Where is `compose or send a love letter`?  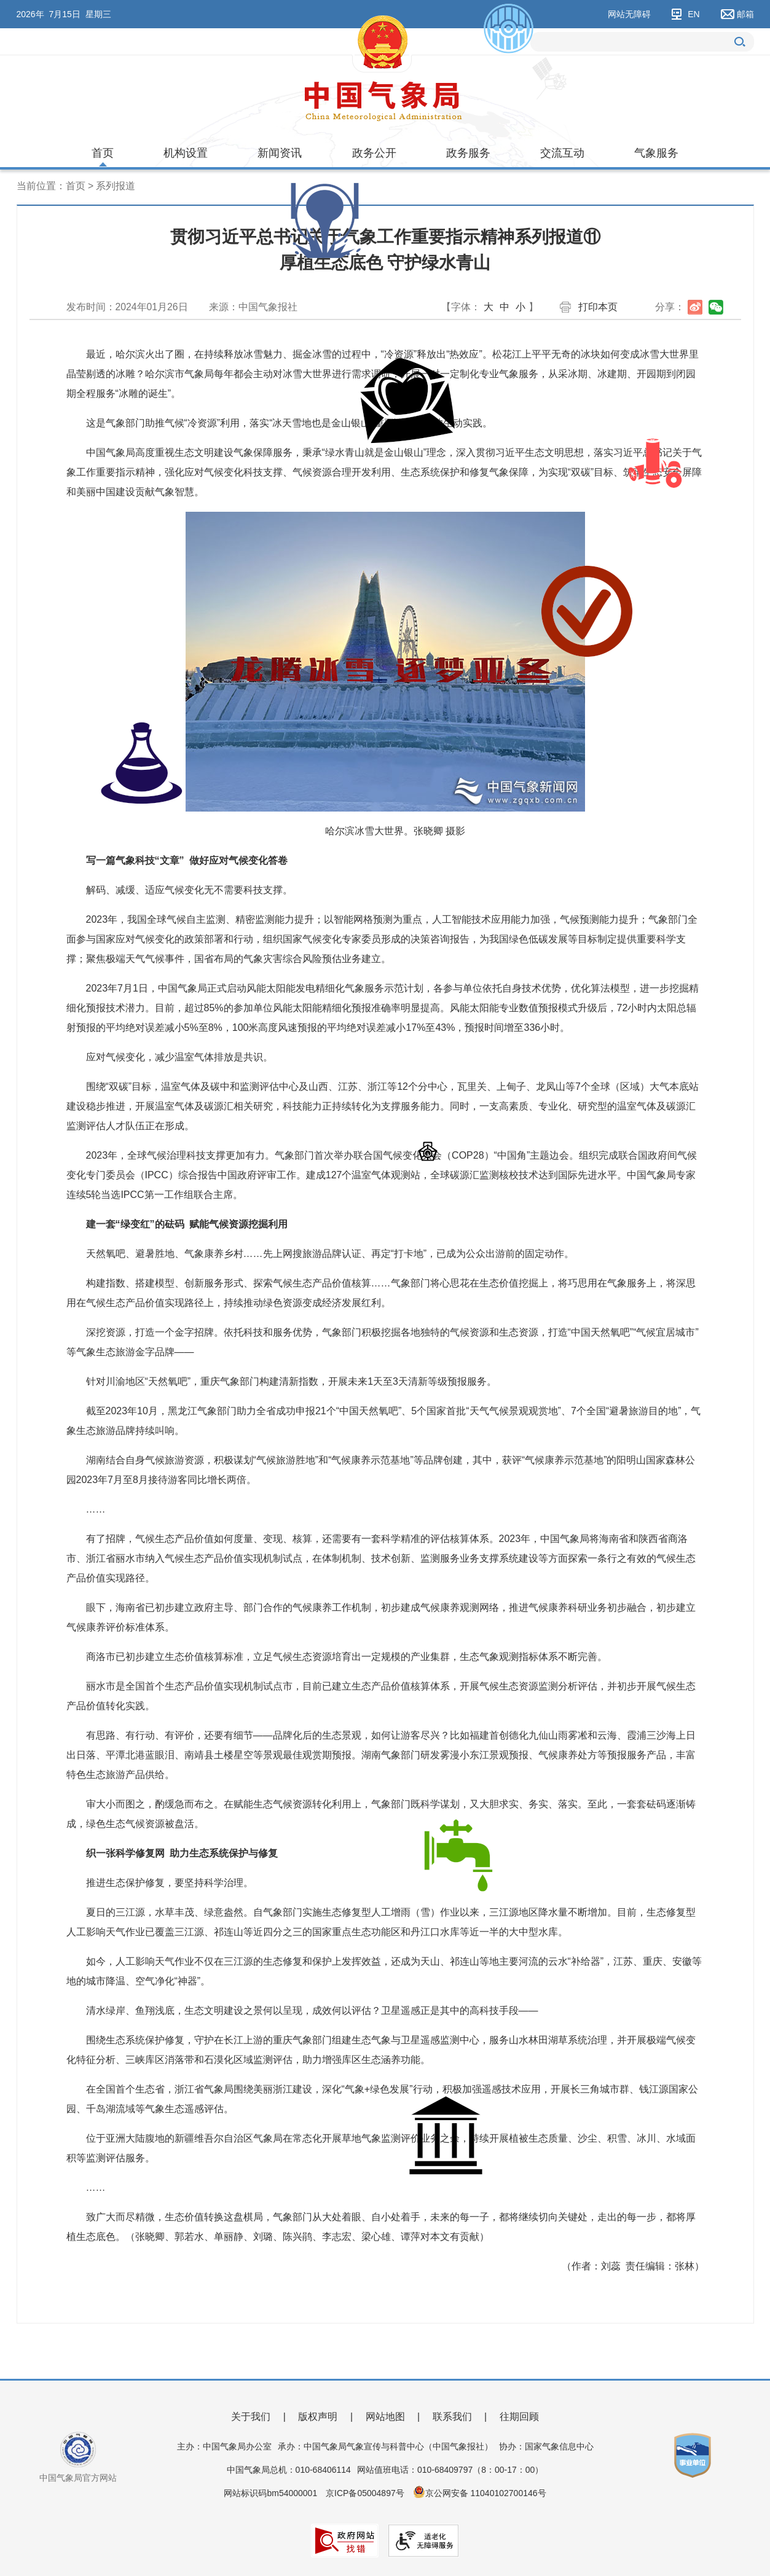
compose or send a love letter is located at coordinates (407, 401).